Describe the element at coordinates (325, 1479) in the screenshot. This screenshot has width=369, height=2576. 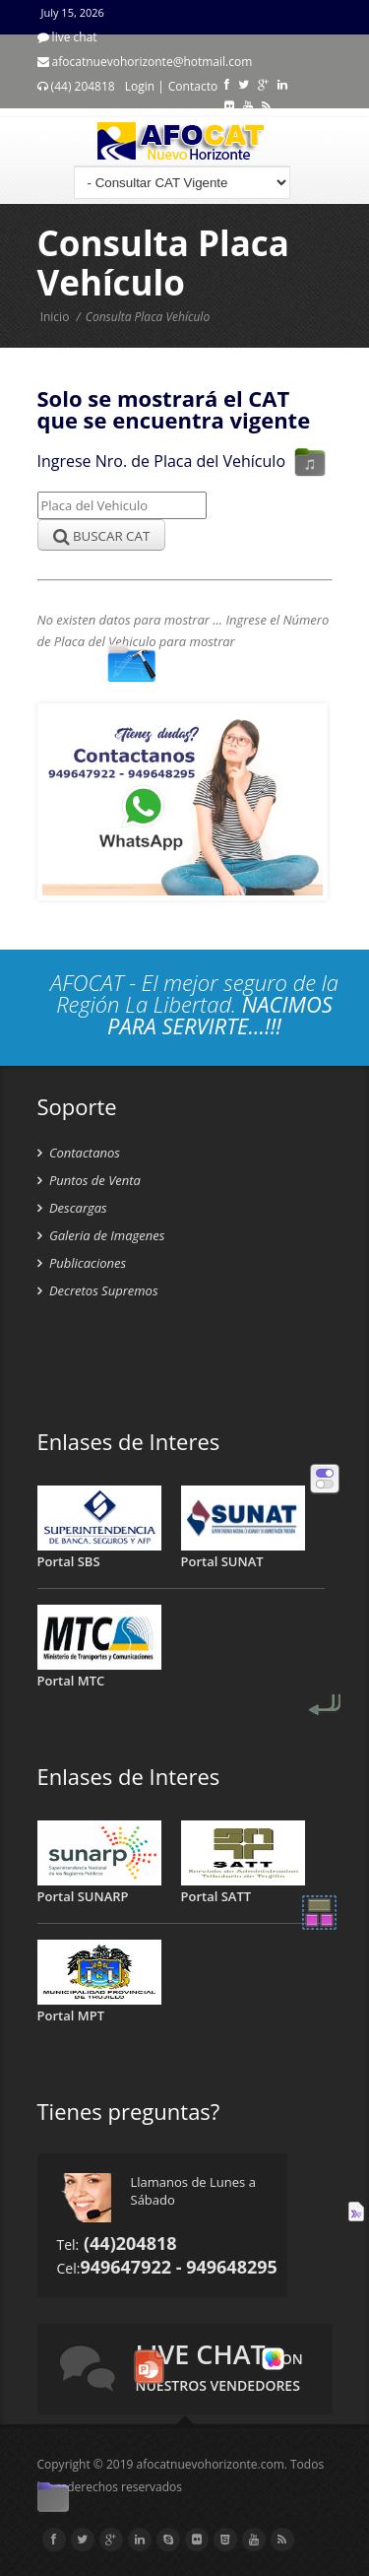
I see `open gnome tweaks settings` at that location.